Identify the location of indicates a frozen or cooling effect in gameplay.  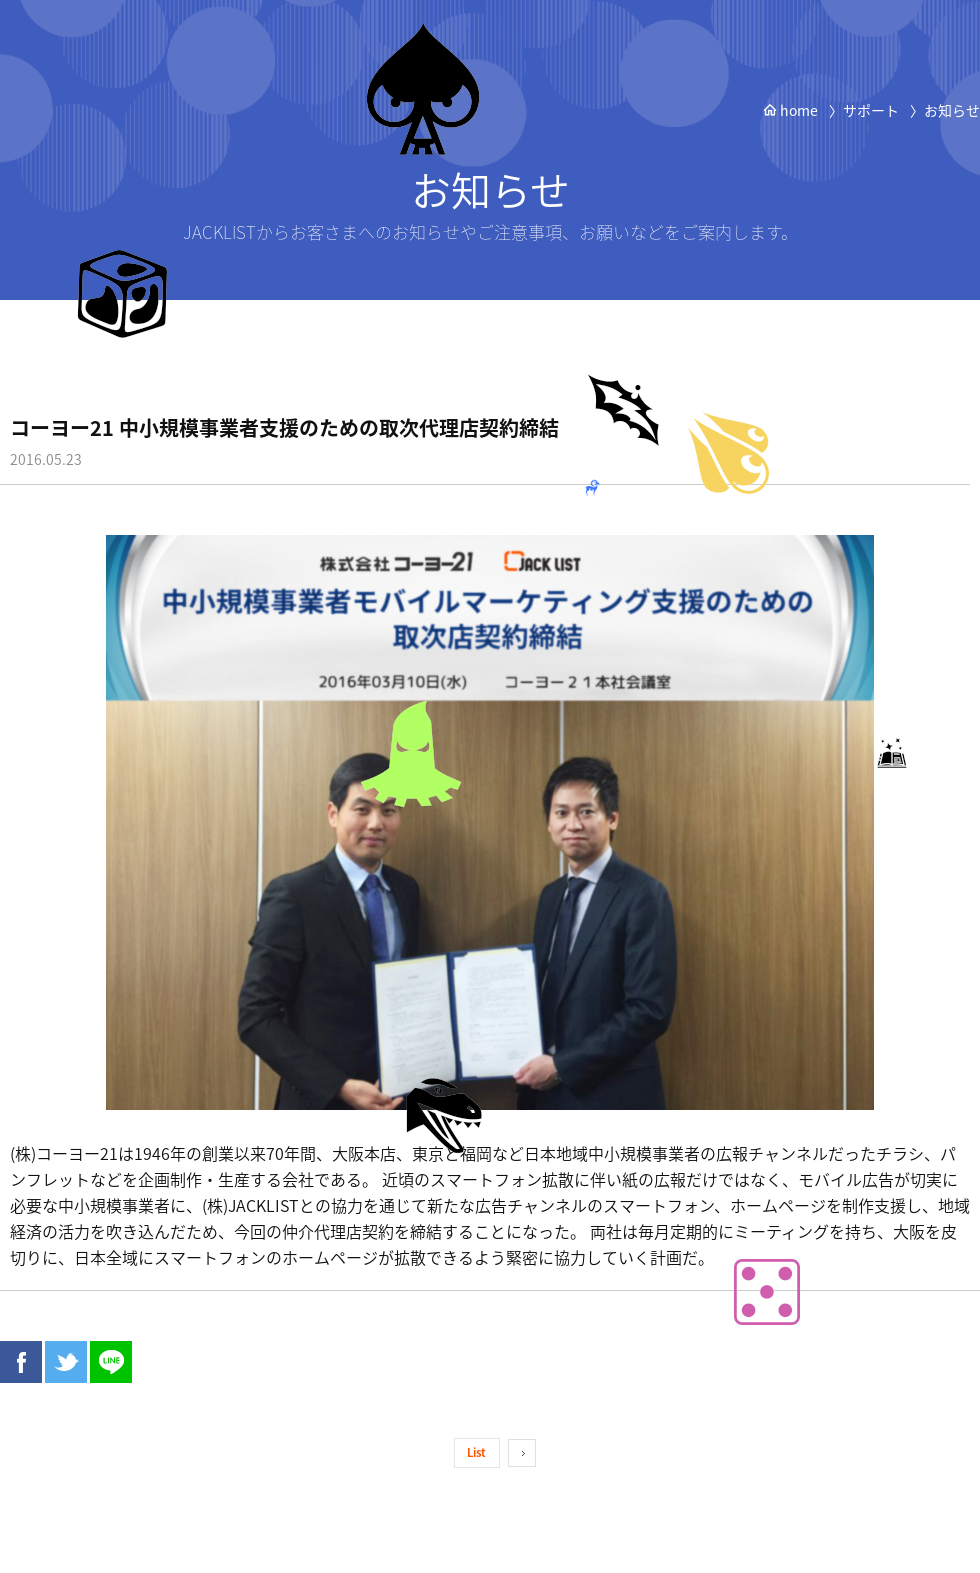
(122, 293).